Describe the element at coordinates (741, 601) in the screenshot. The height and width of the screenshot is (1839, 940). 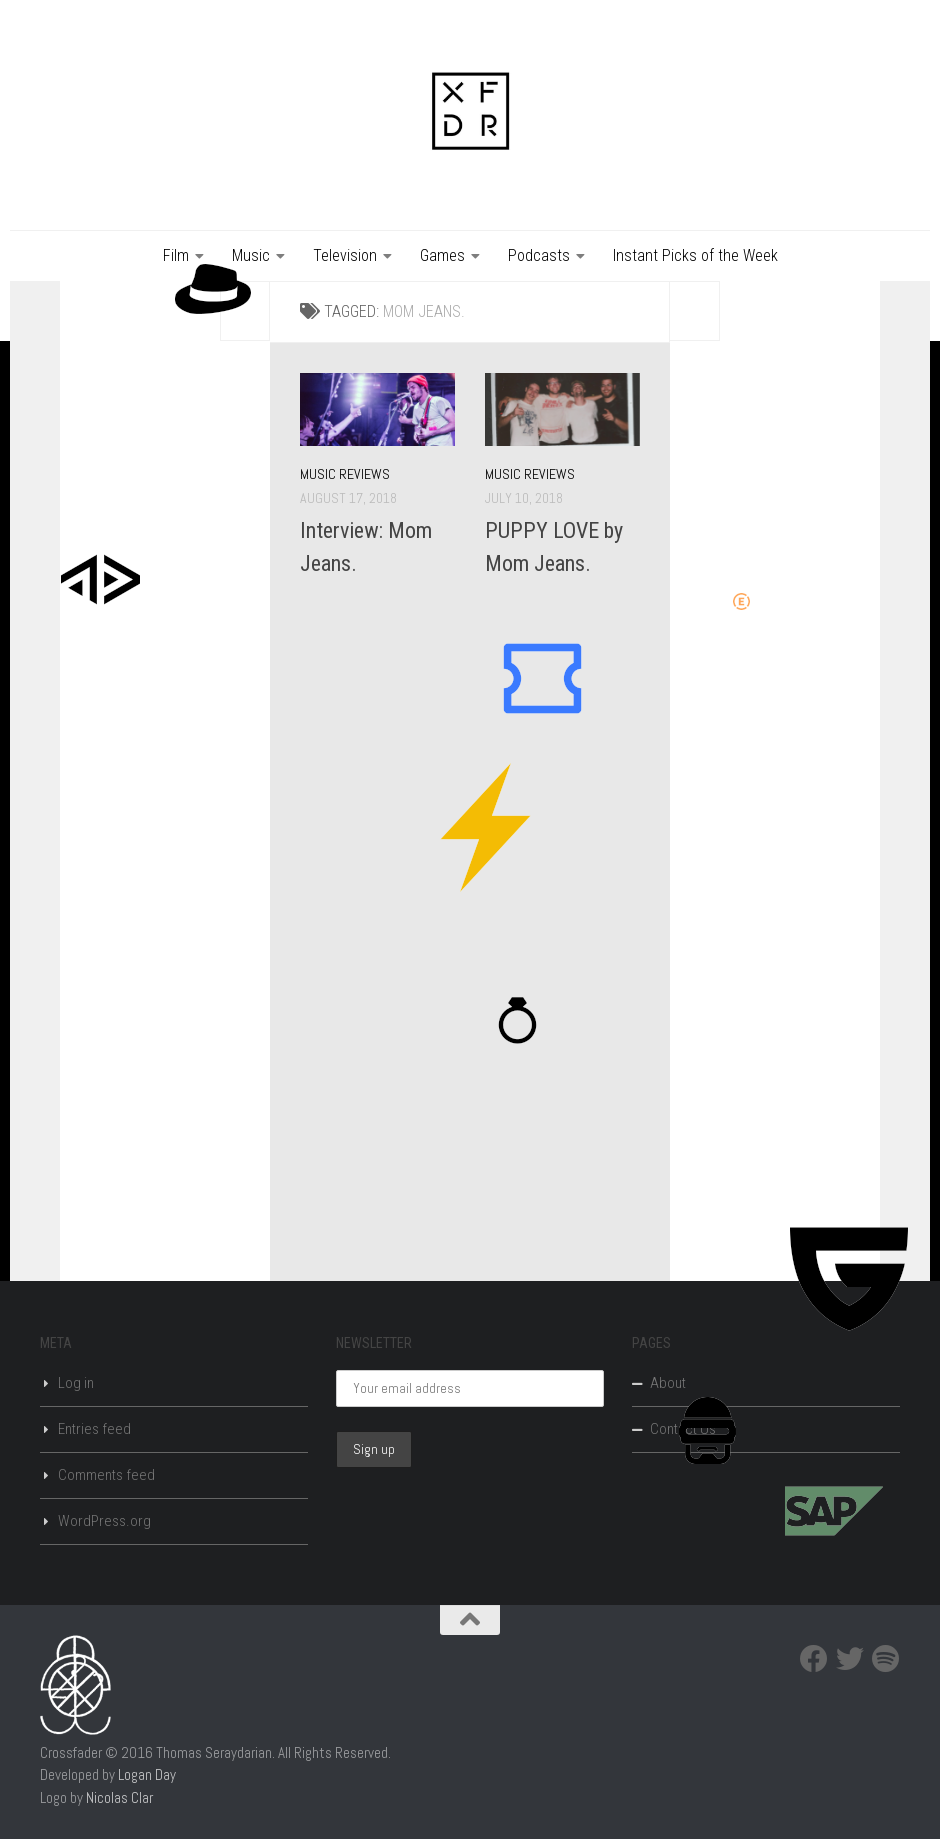
I see `open the Expensify app` at that location.